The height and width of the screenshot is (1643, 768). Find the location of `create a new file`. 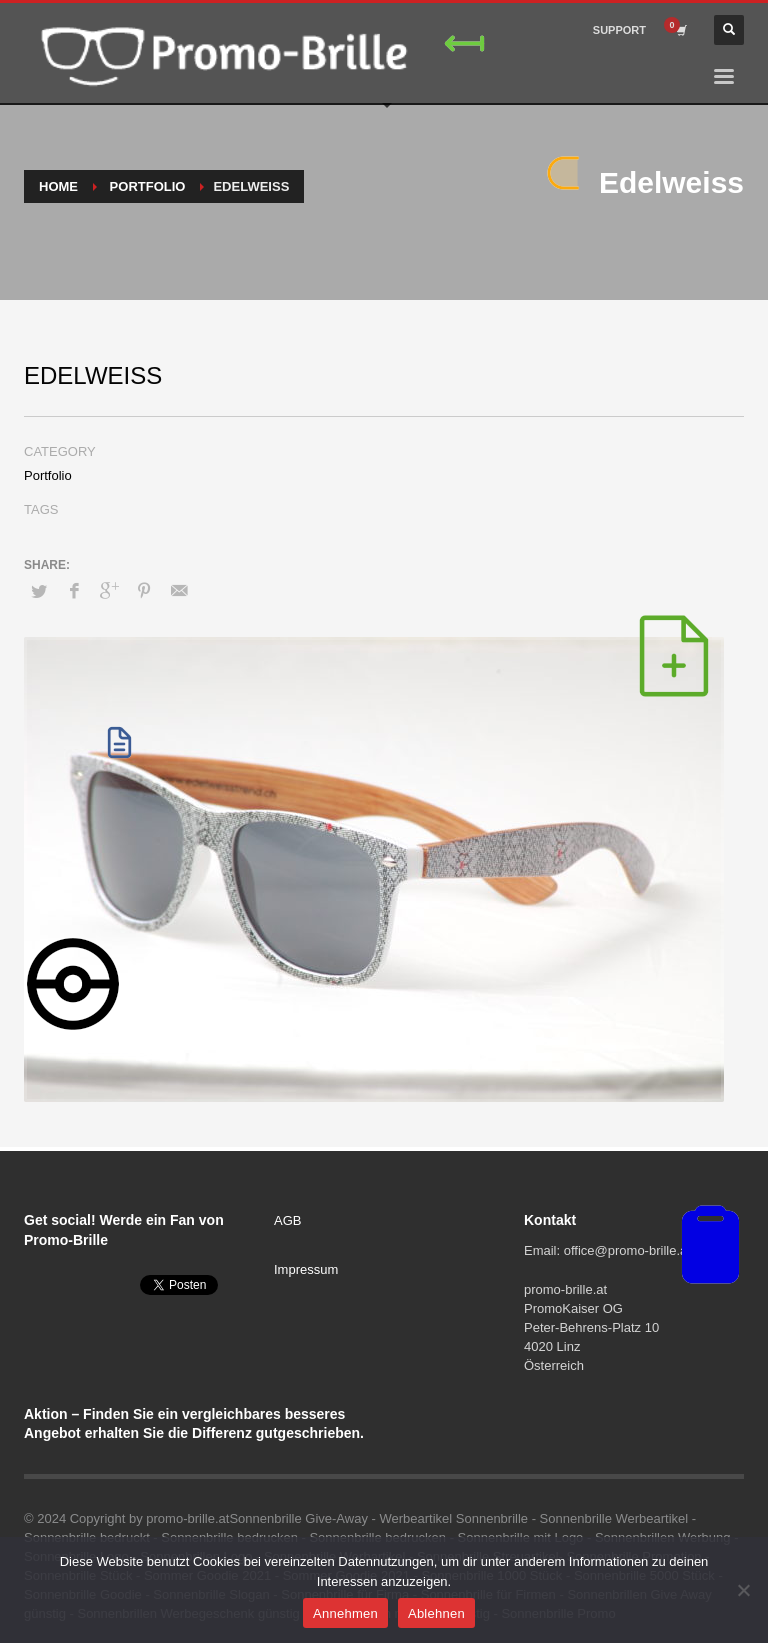

create a new file is located at coordinates (674, 656).